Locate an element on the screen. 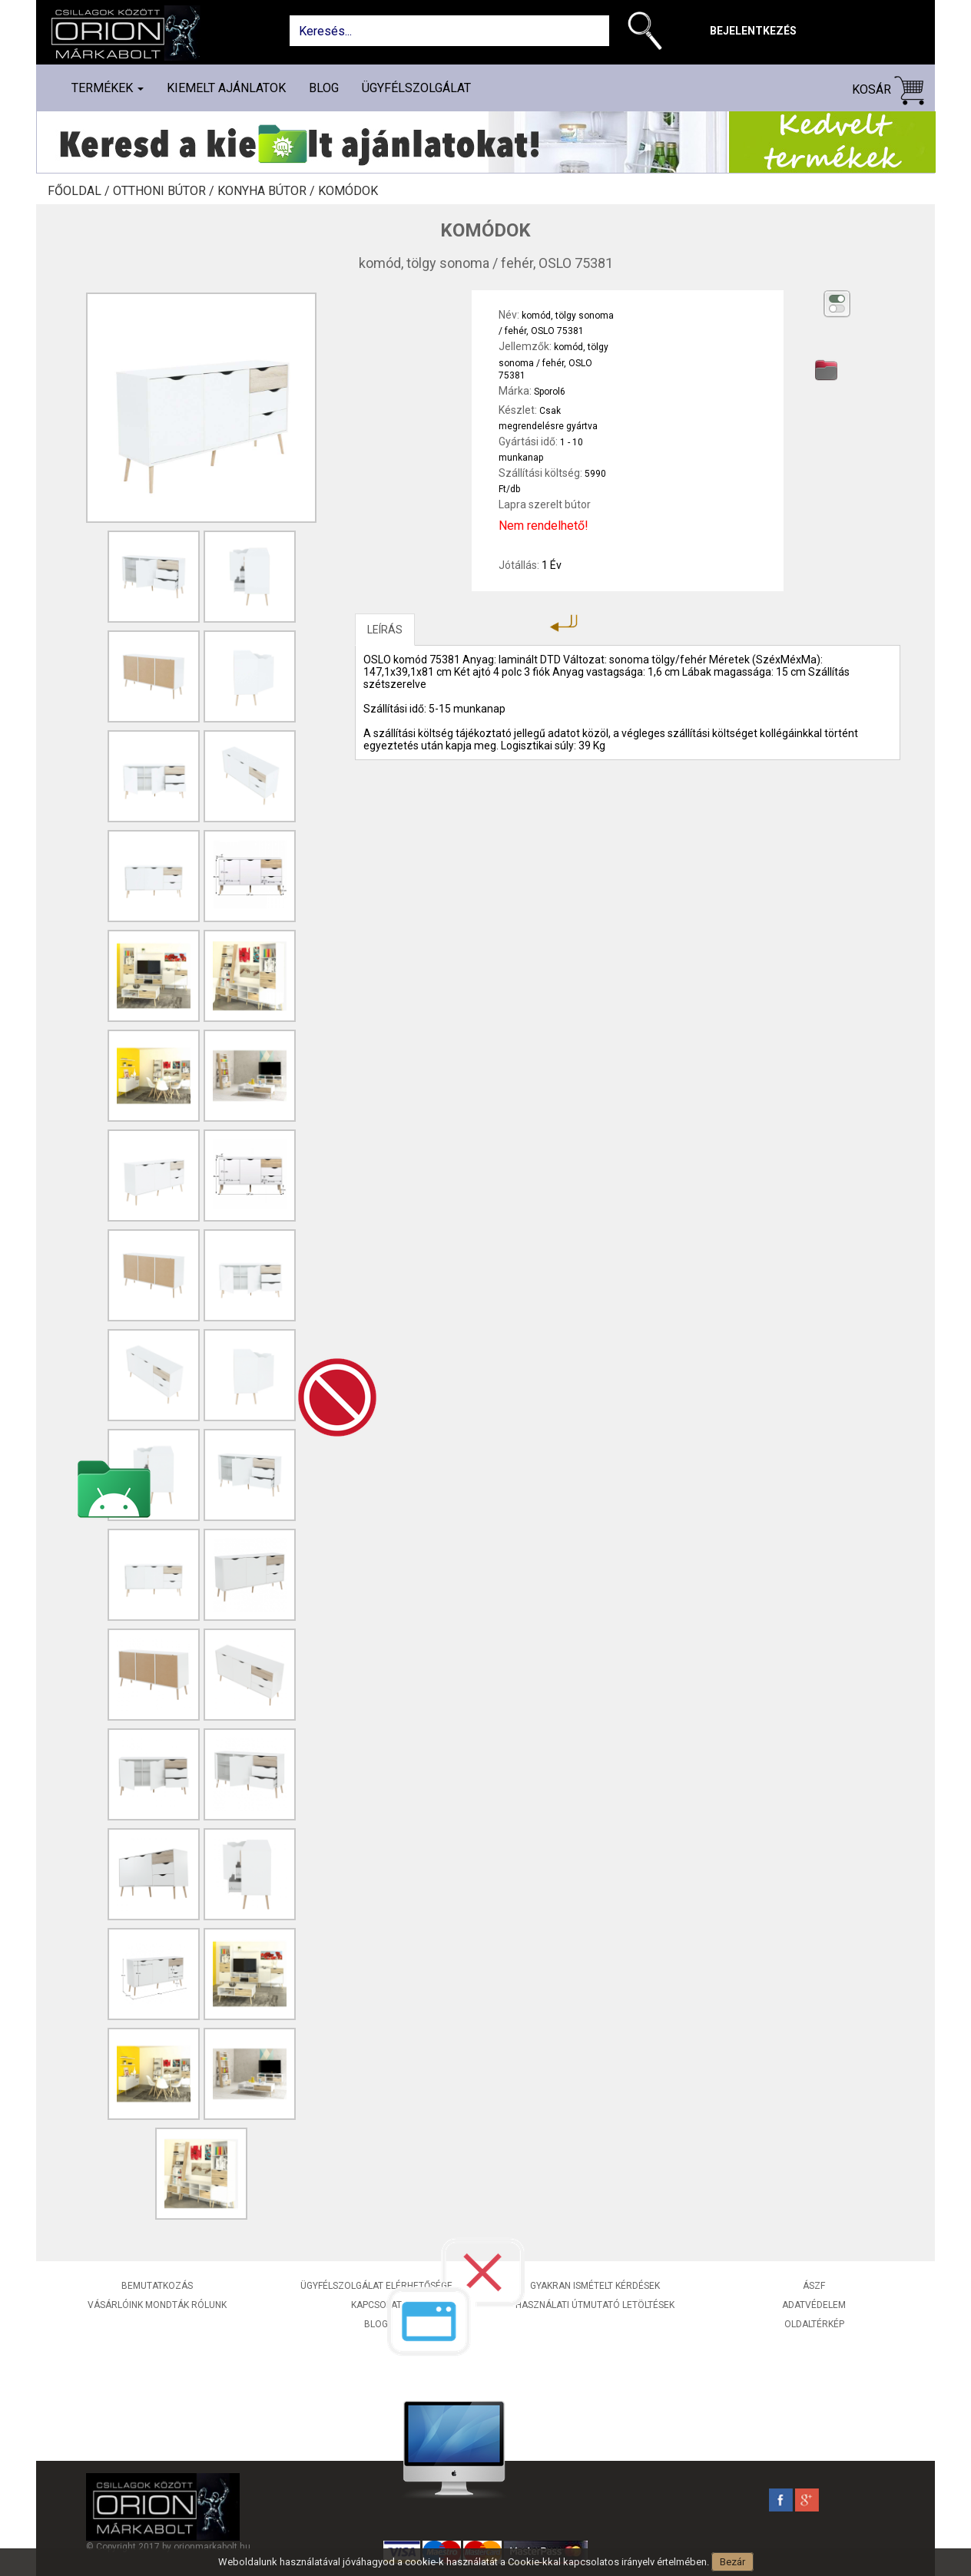 This screenshot has height=2576, width=971. reply to all recipients of an email is located at coordinates (563, 621).